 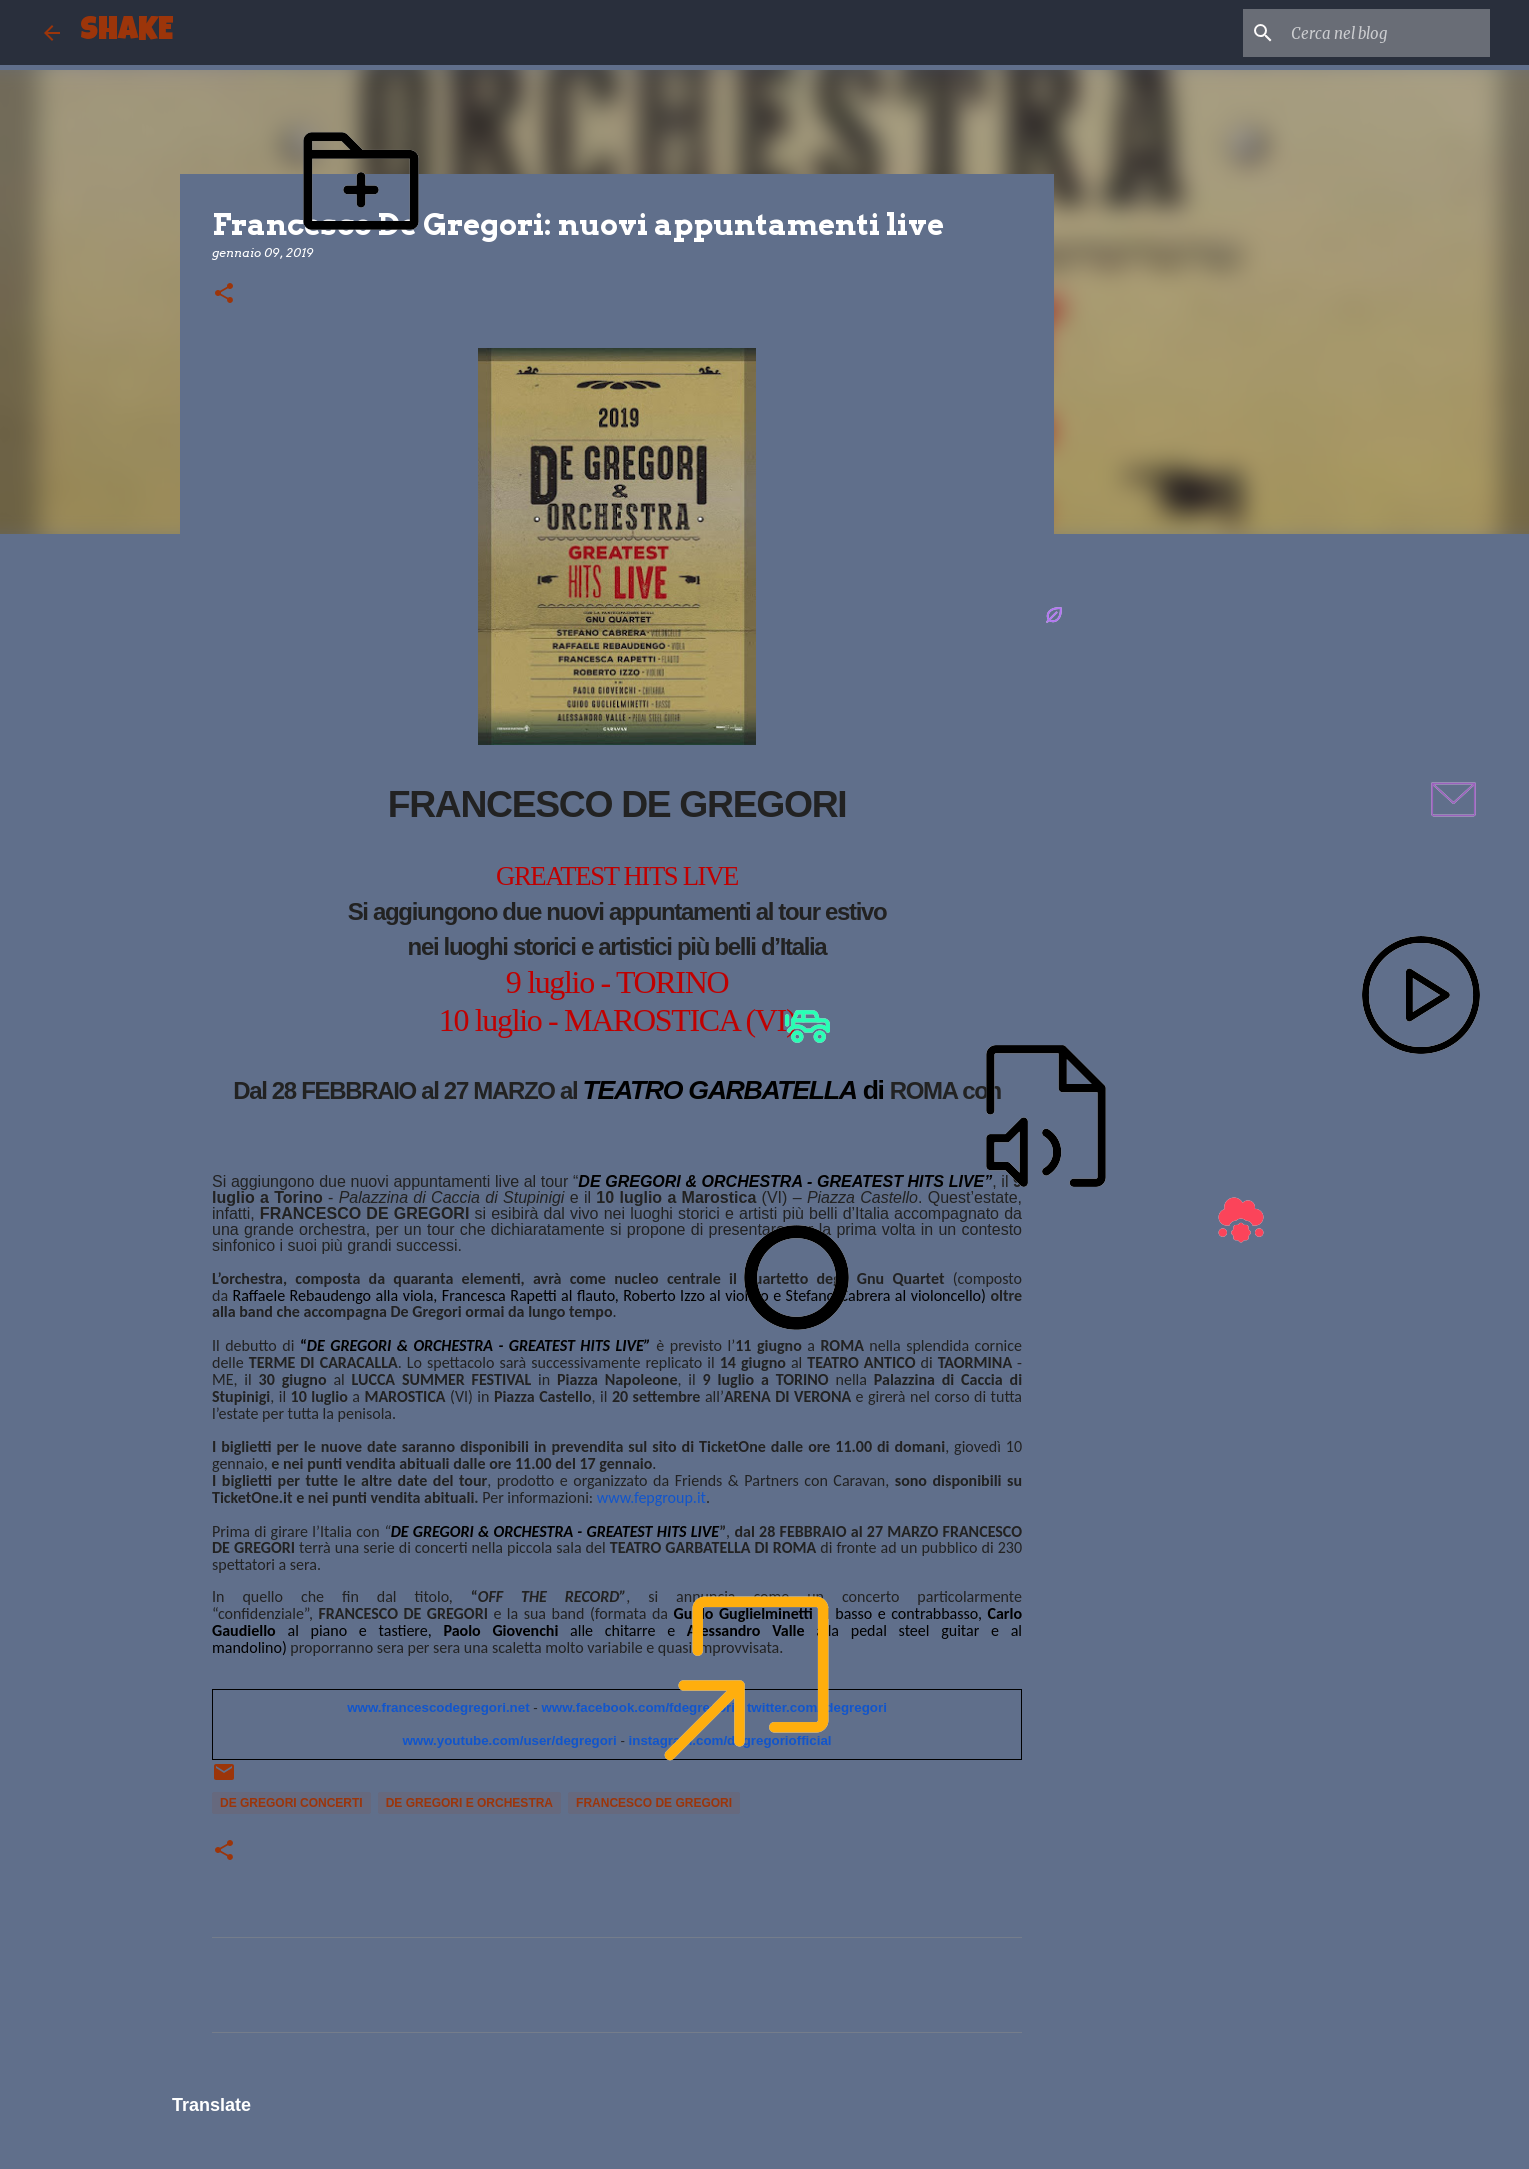 I want to click on open an audio file, so click(x=1046, y=1116).